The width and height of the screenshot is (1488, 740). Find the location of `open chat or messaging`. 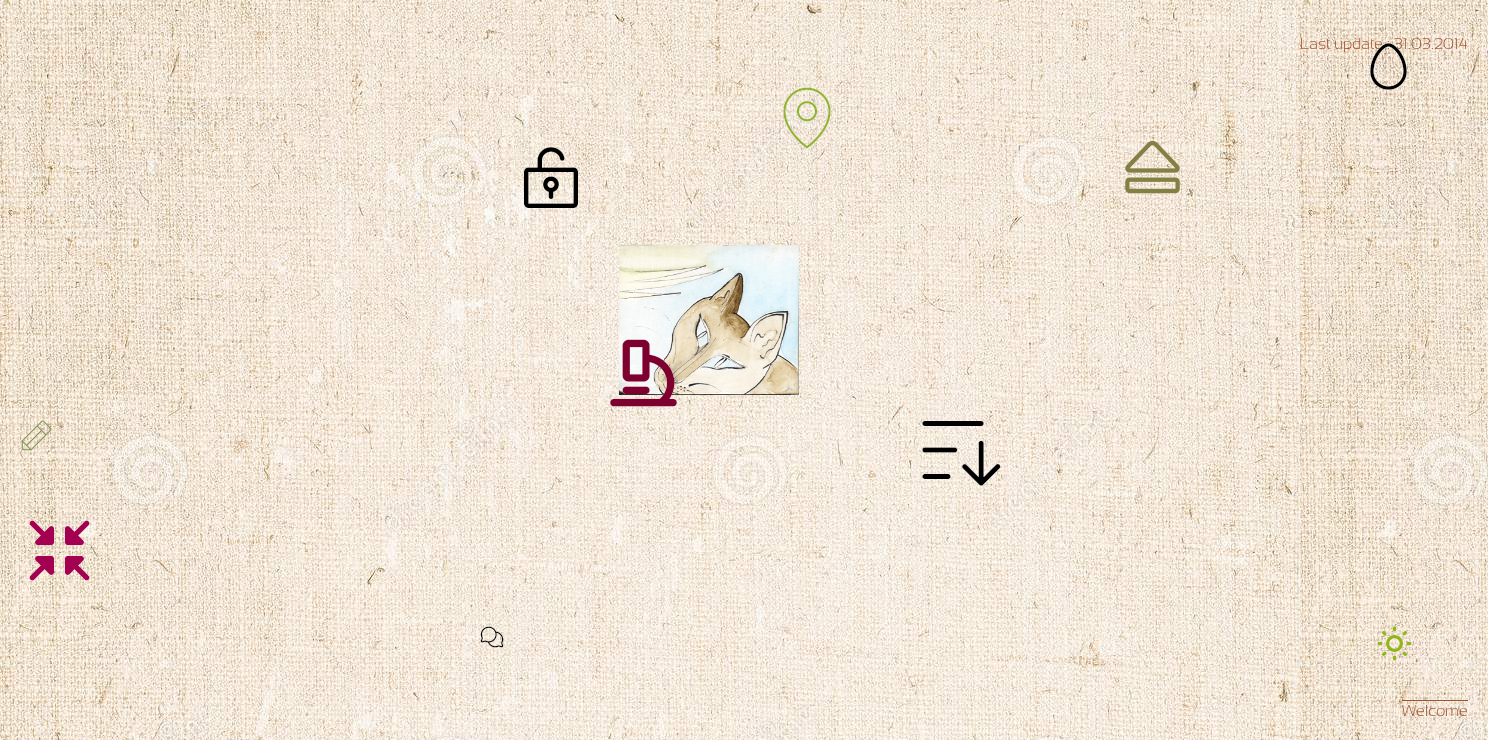

open chat or messaging is located at coordinates (492, 637).